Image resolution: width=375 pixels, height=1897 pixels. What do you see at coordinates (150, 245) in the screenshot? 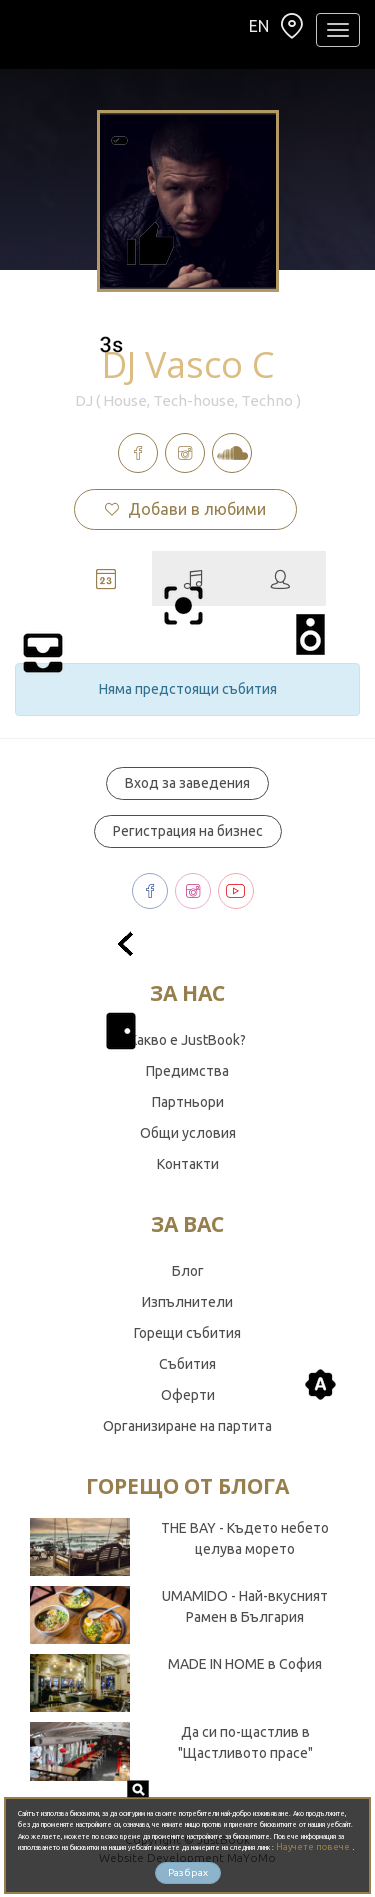
I see `like or upvote content` at bounding box center [150, 245].